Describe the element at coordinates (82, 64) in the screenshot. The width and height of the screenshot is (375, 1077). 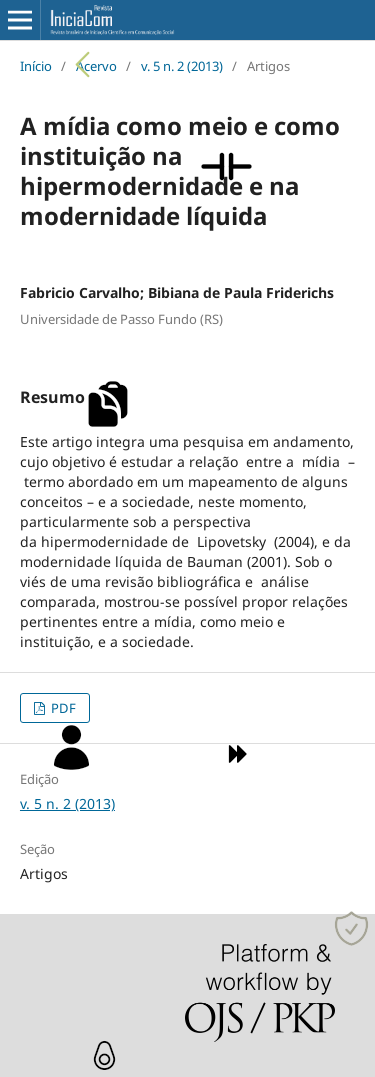
I see `go back to the previous screen` at that location.